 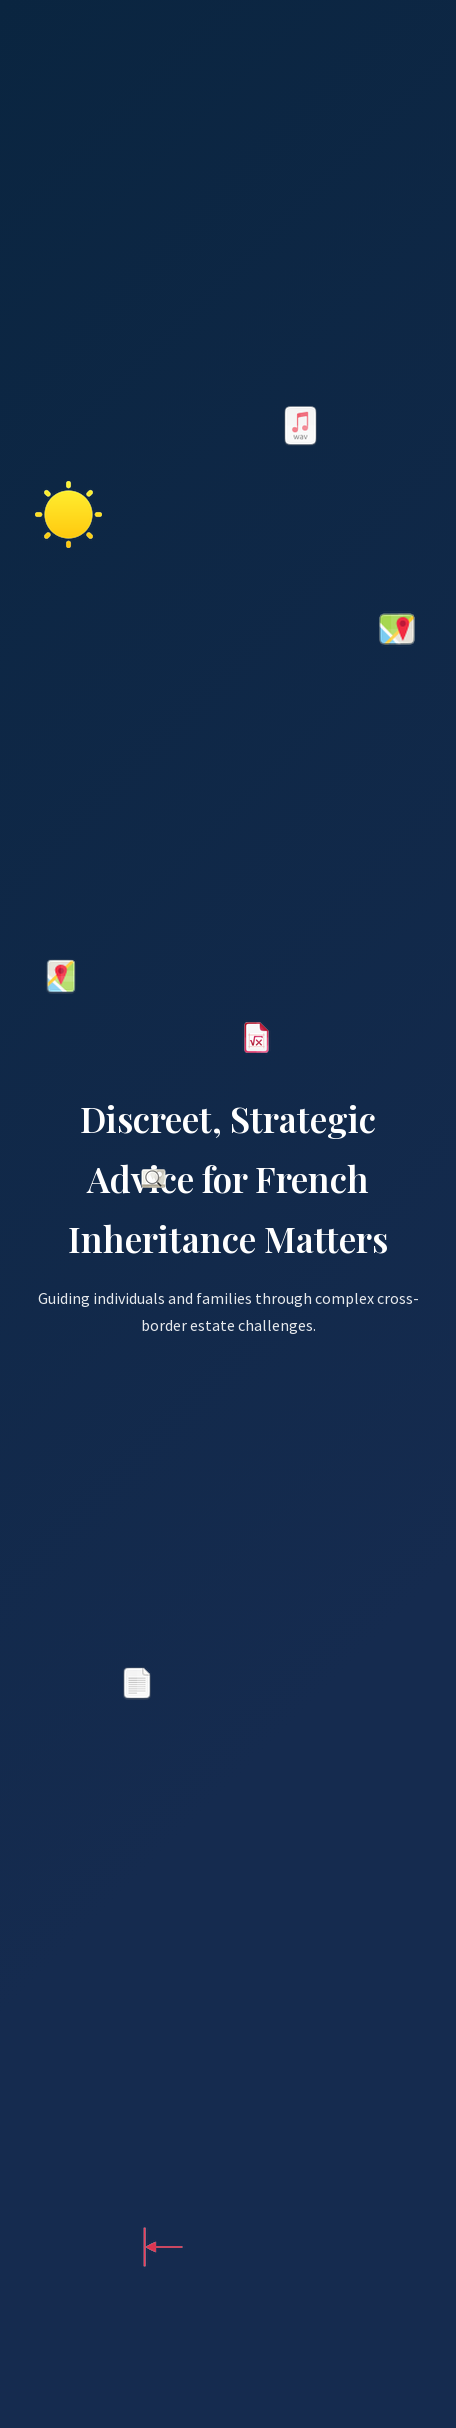 I want to click on open a text document, so click(x=137, y=1683).